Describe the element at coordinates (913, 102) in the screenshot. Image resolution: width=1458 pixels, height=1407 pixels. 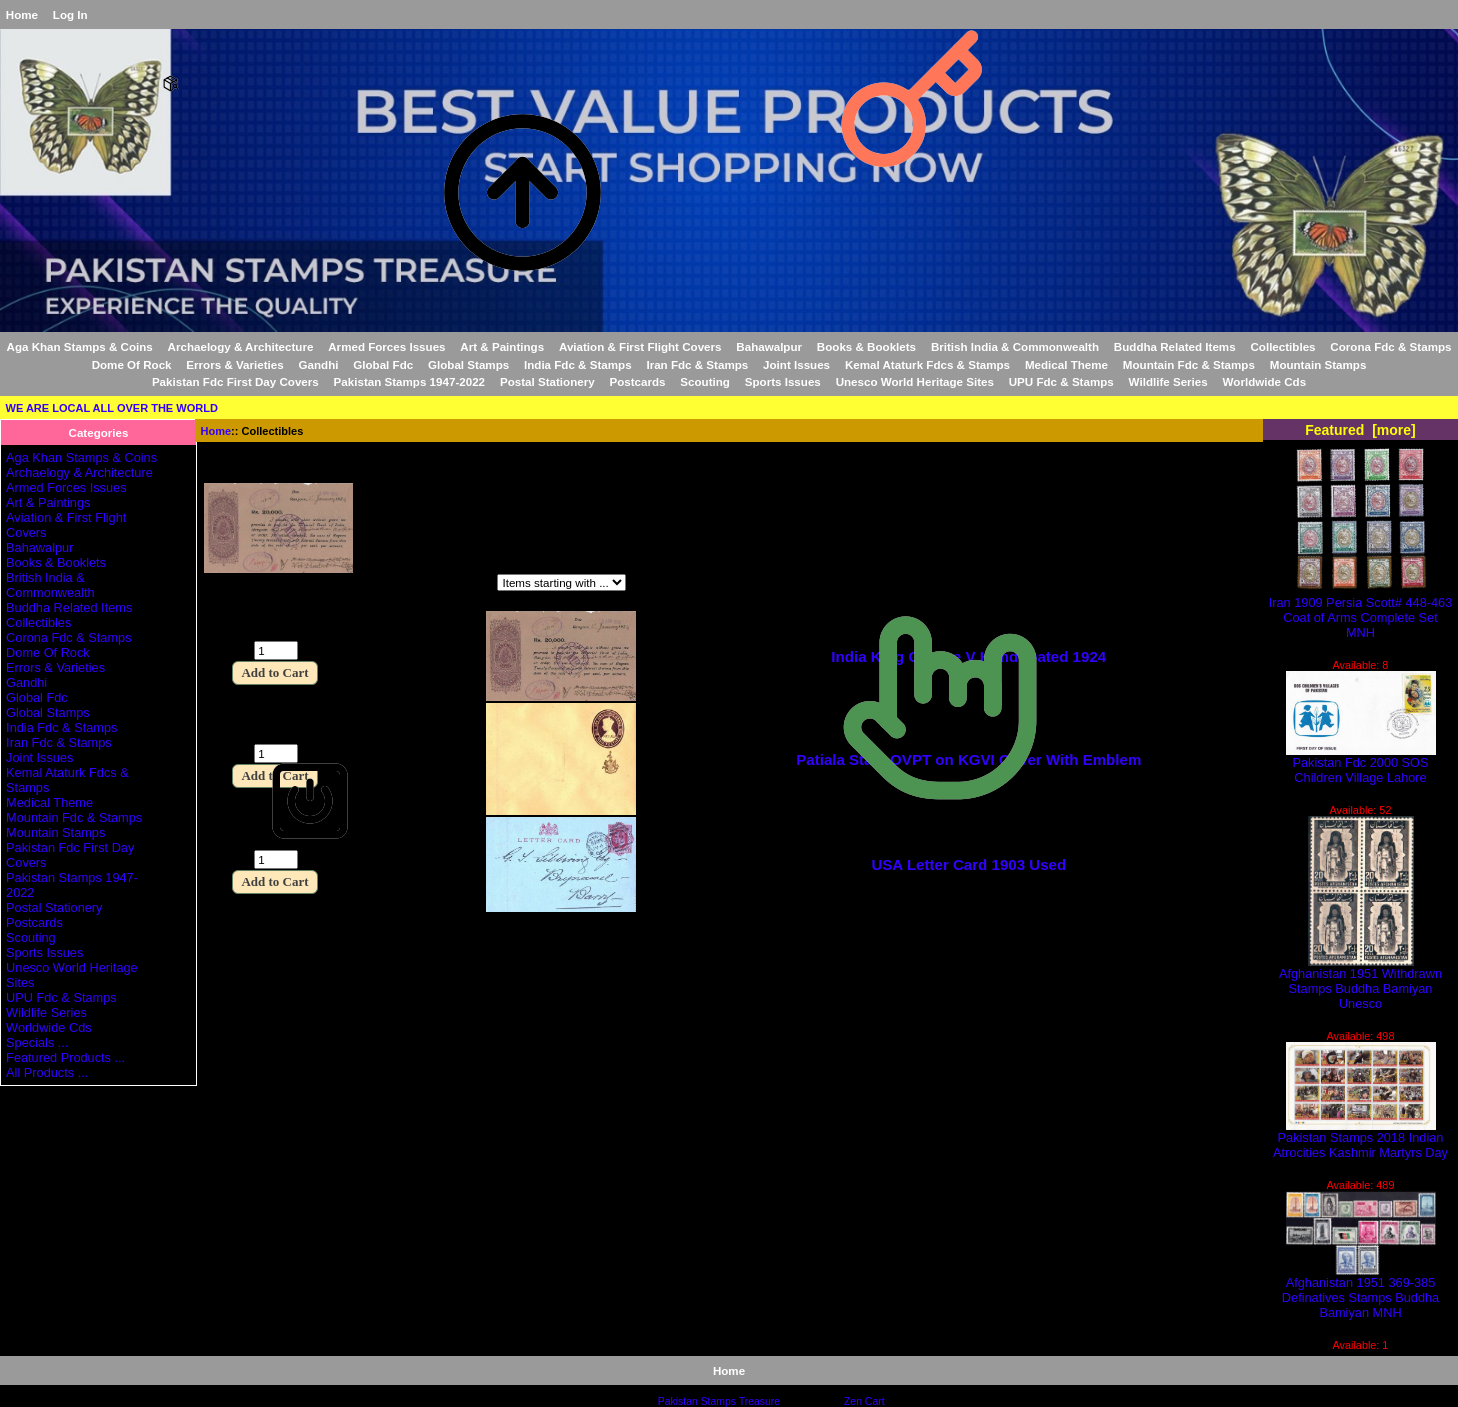
I see `access security or password settings` at that location.